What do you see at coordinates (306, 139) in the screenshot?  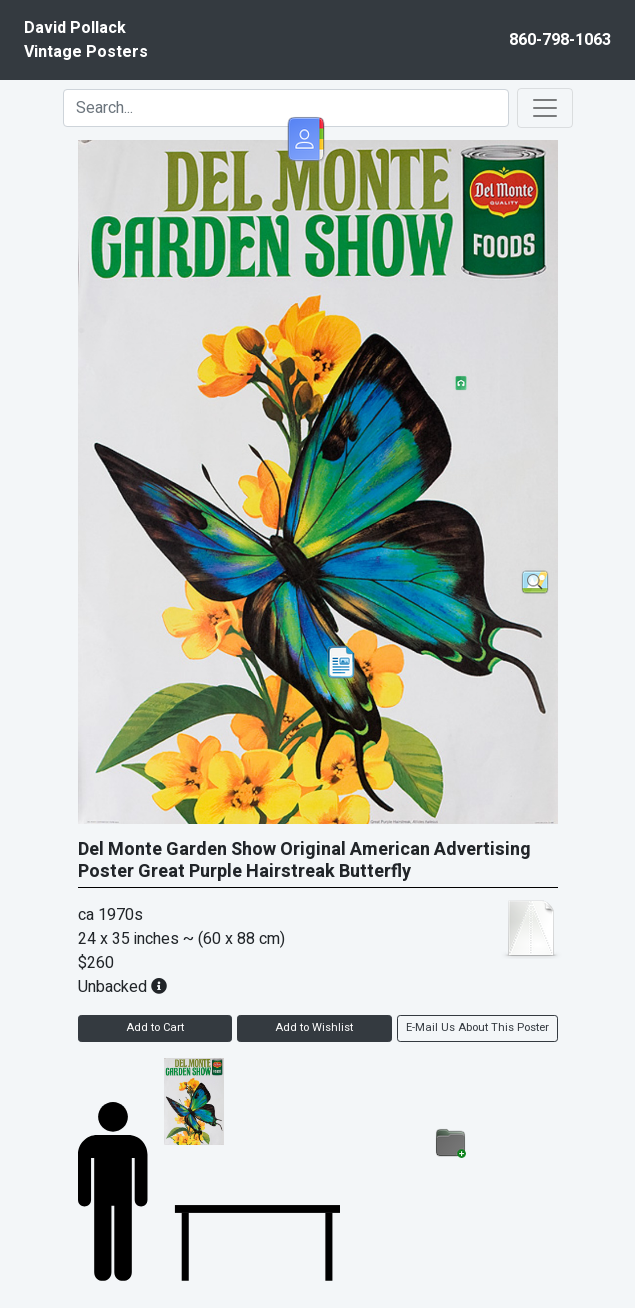 I see `open the contacts app` at bounding box center [306, 139].